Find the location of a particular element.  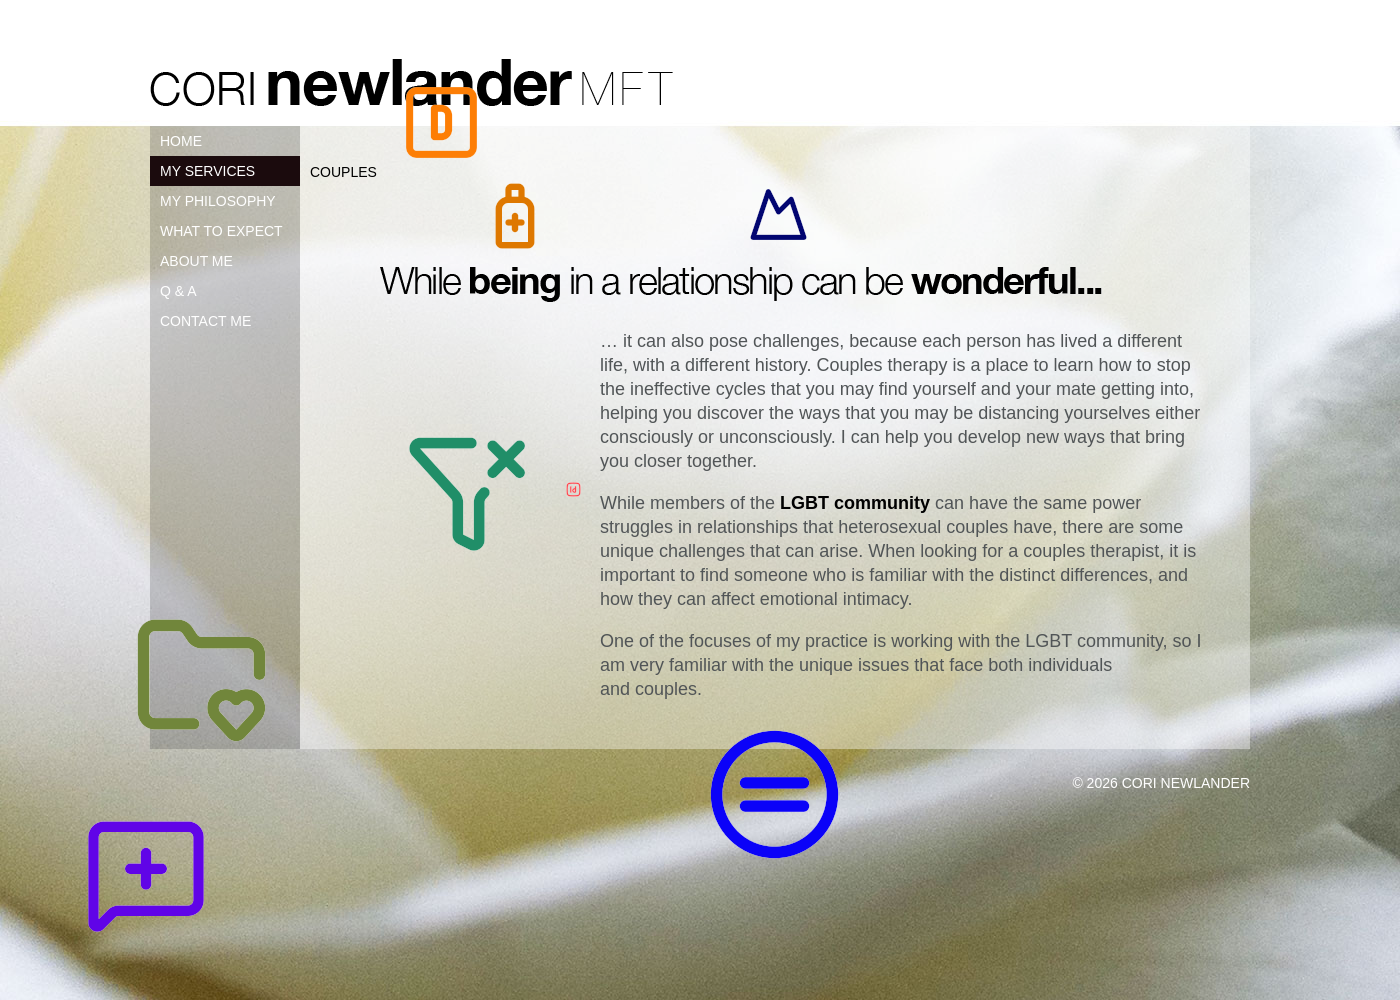

access medication or health information is located at coordinates (515, 216).